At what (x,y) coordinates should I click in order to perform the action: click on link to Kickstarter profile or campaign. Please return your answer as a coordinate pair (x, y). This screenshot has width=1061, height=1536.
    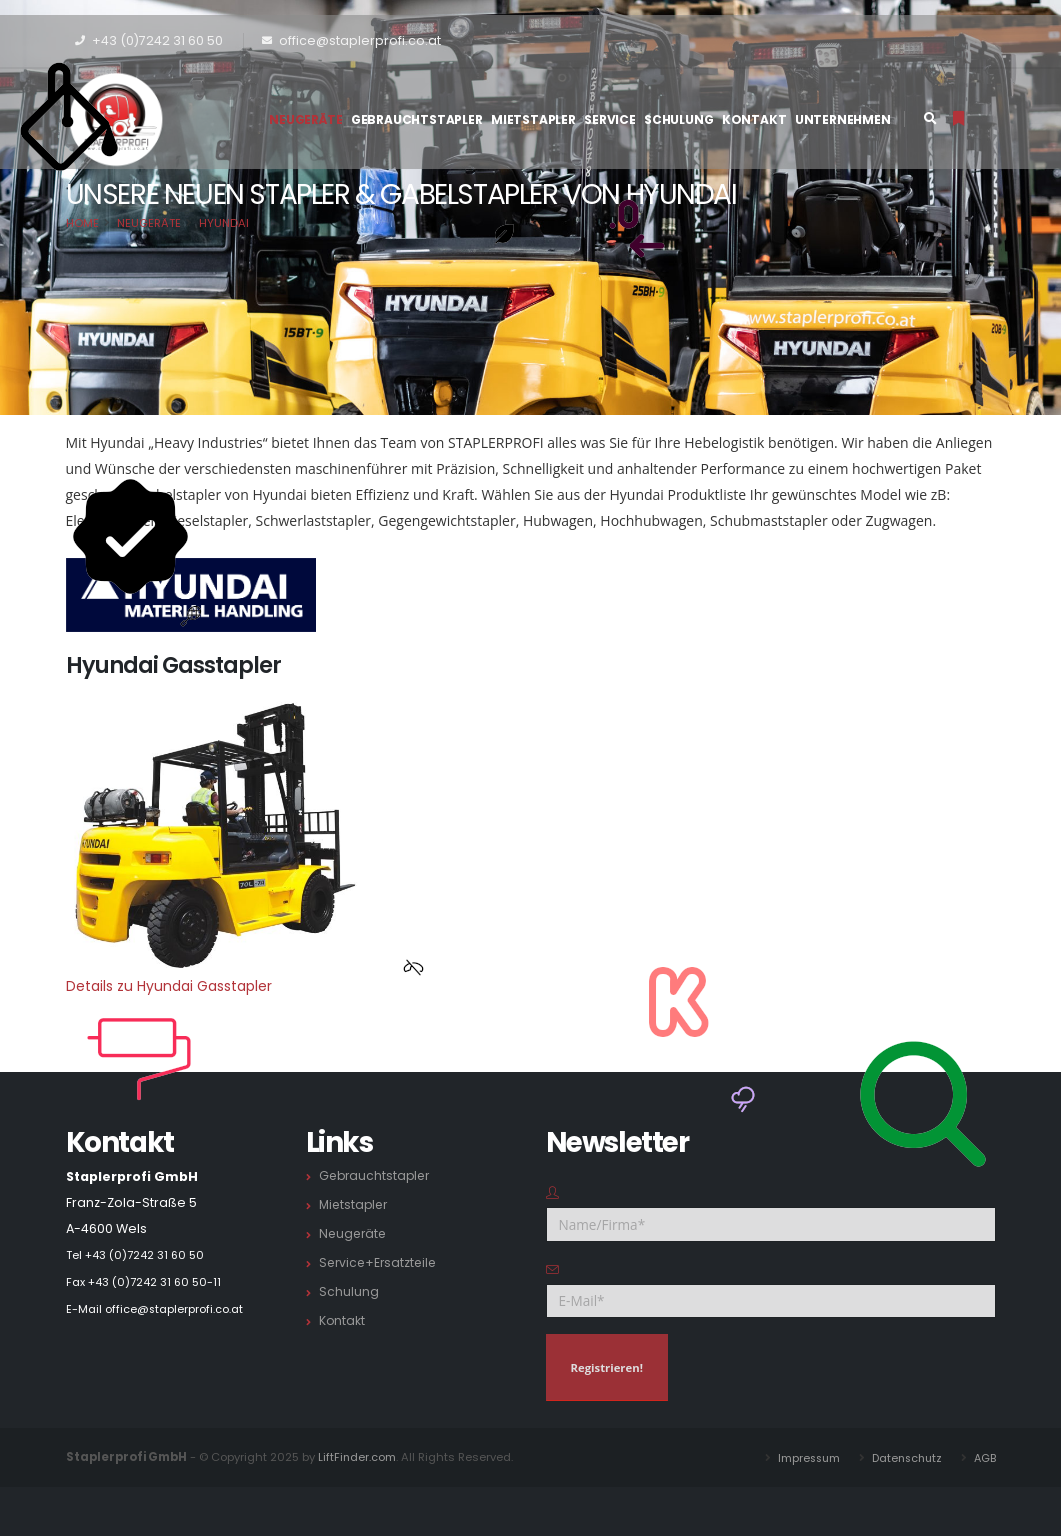
    Looking at the image, I should click on (677, 1002).